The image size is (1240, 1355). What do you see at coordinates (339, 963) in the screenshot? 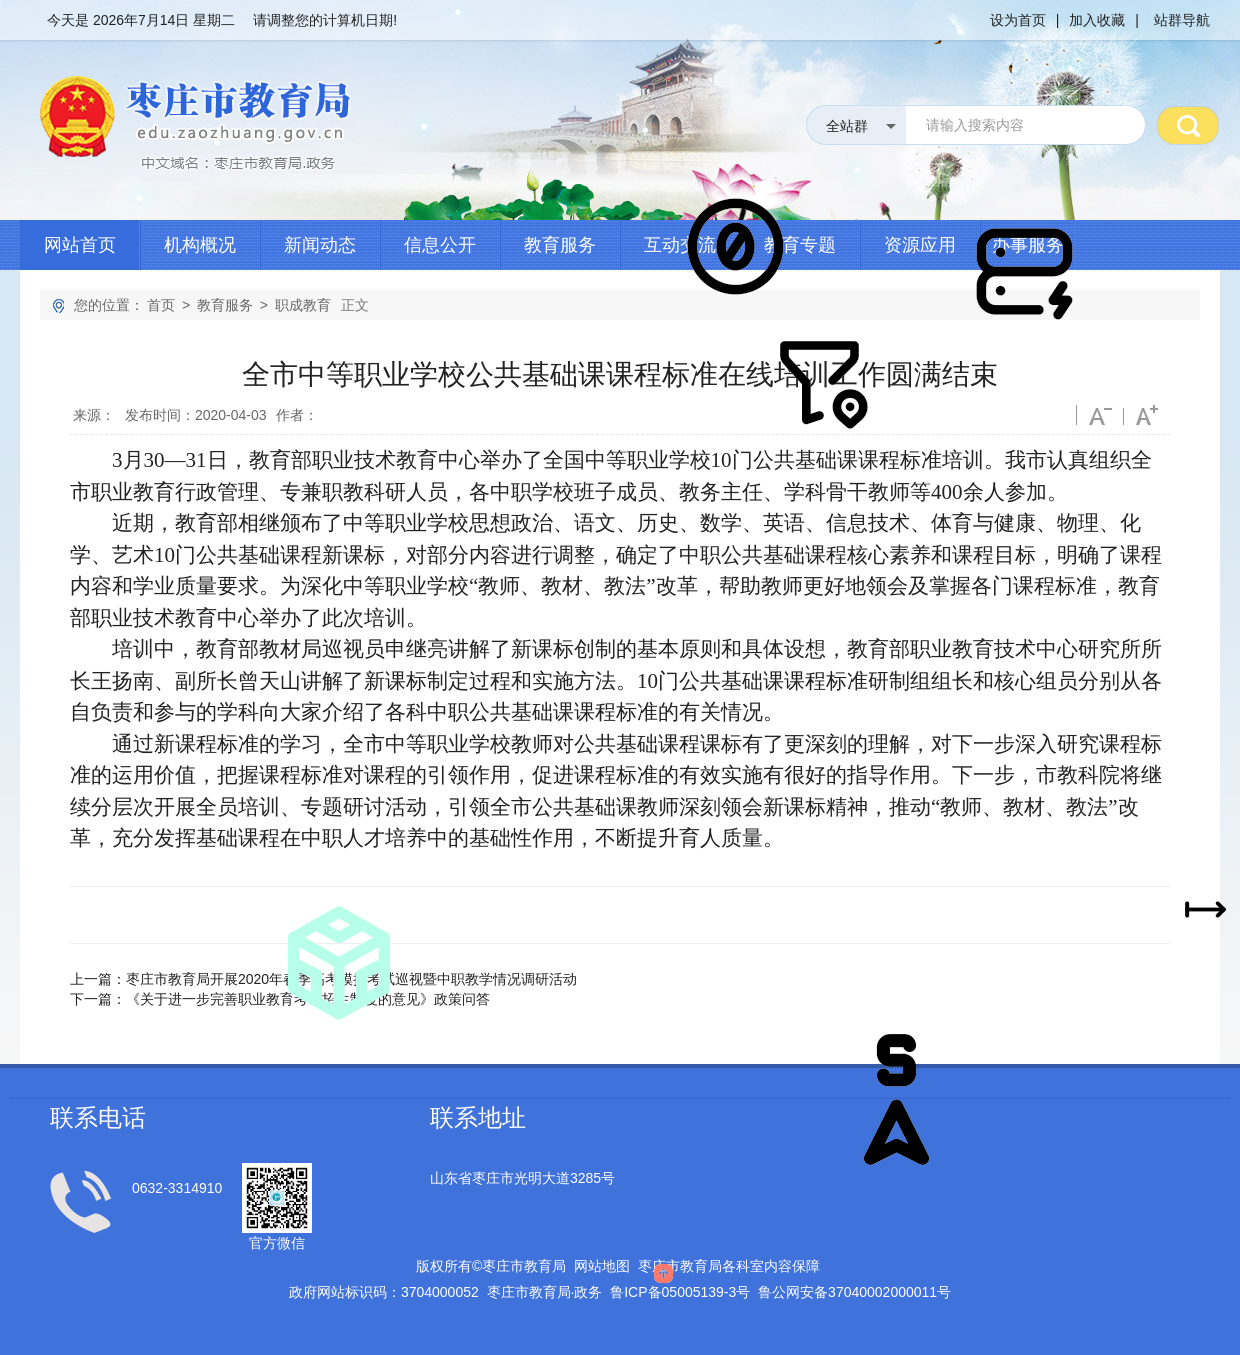
I see `open CodeSandbox development environment` at bounding box center [339, 963].